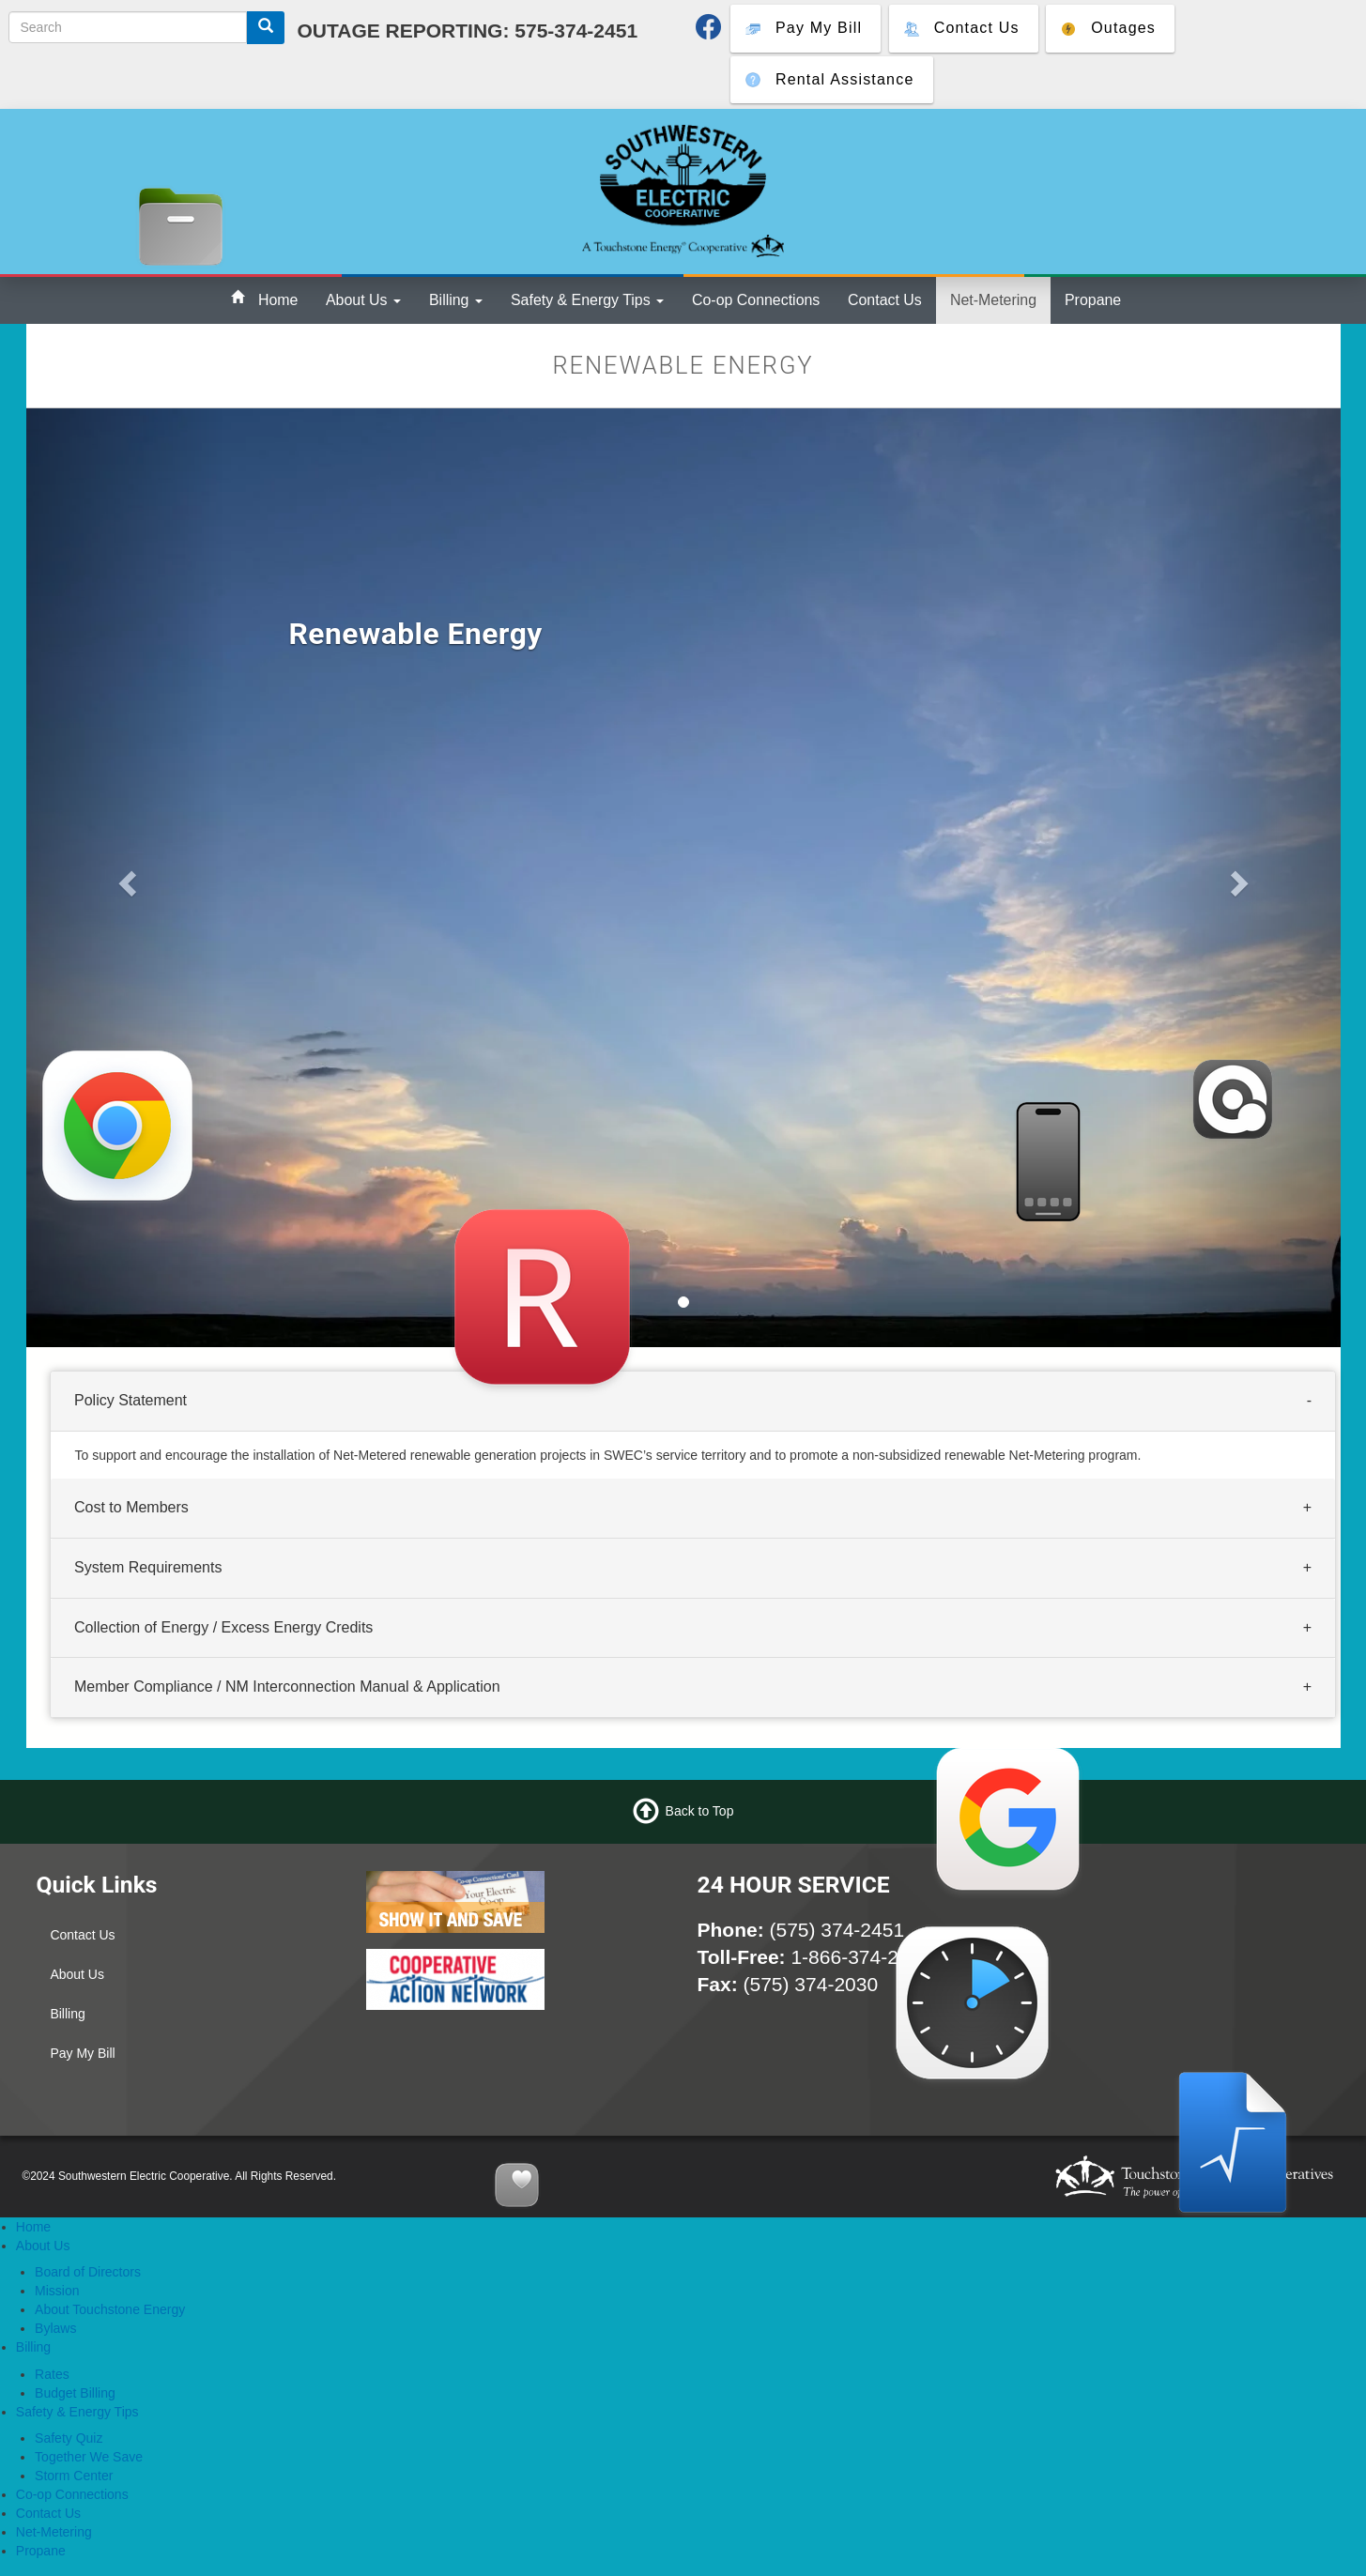  I want to click on open giada audio sequencer application, so click(1233, 1099).